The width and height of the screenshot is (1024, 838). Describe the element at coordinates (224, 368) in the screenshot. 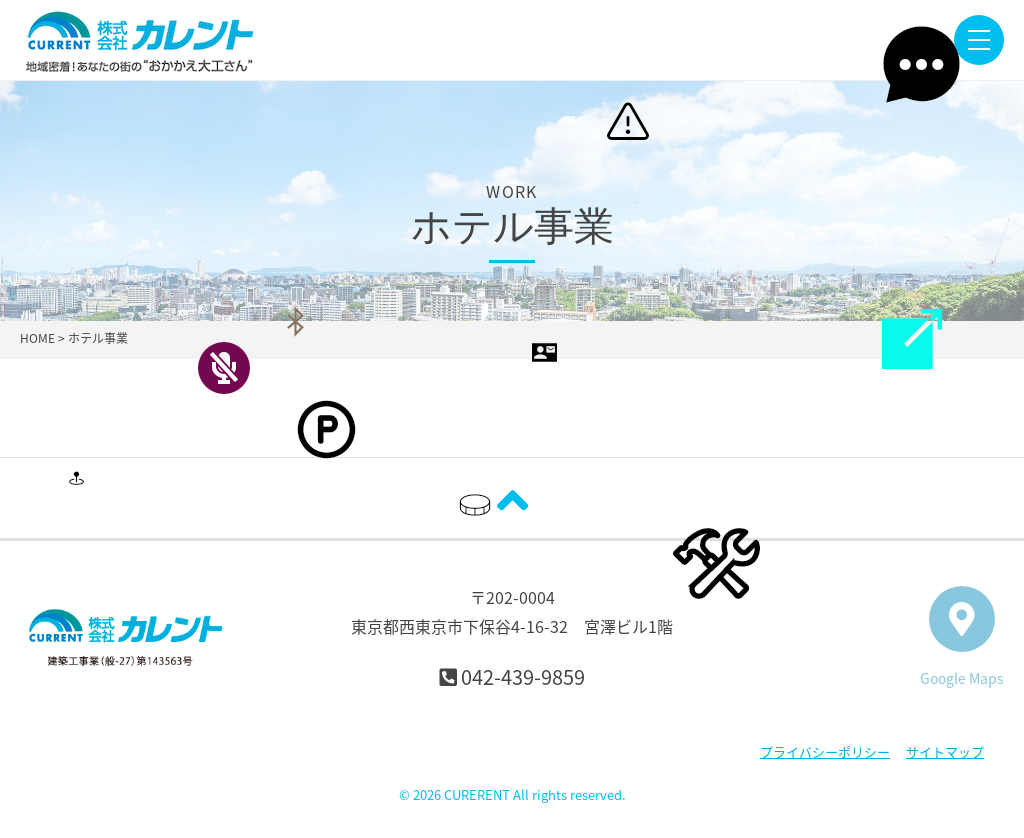

I see `microphone is muted` at that location.